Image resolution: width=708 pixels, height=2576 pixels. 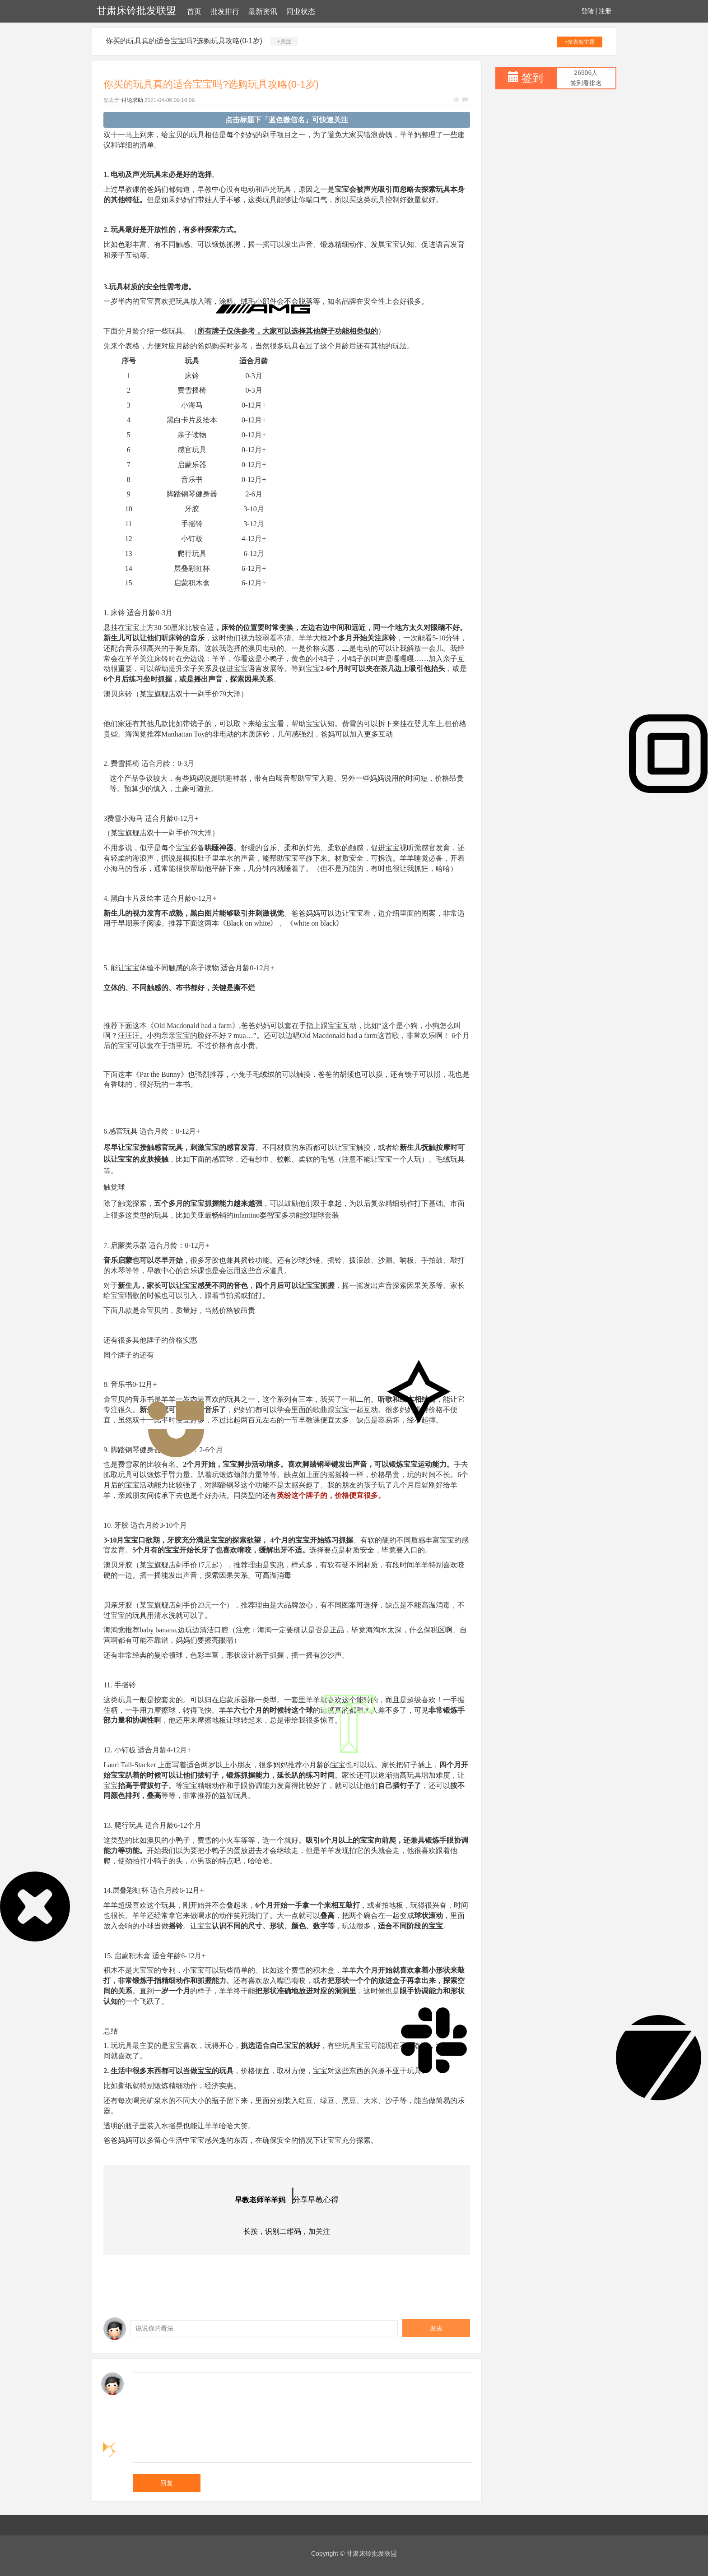 What do you see at coordinates (109, 2450) in the screenshot?
I see `DS Automobiles brand logo` at bounding box center [109, 2450].